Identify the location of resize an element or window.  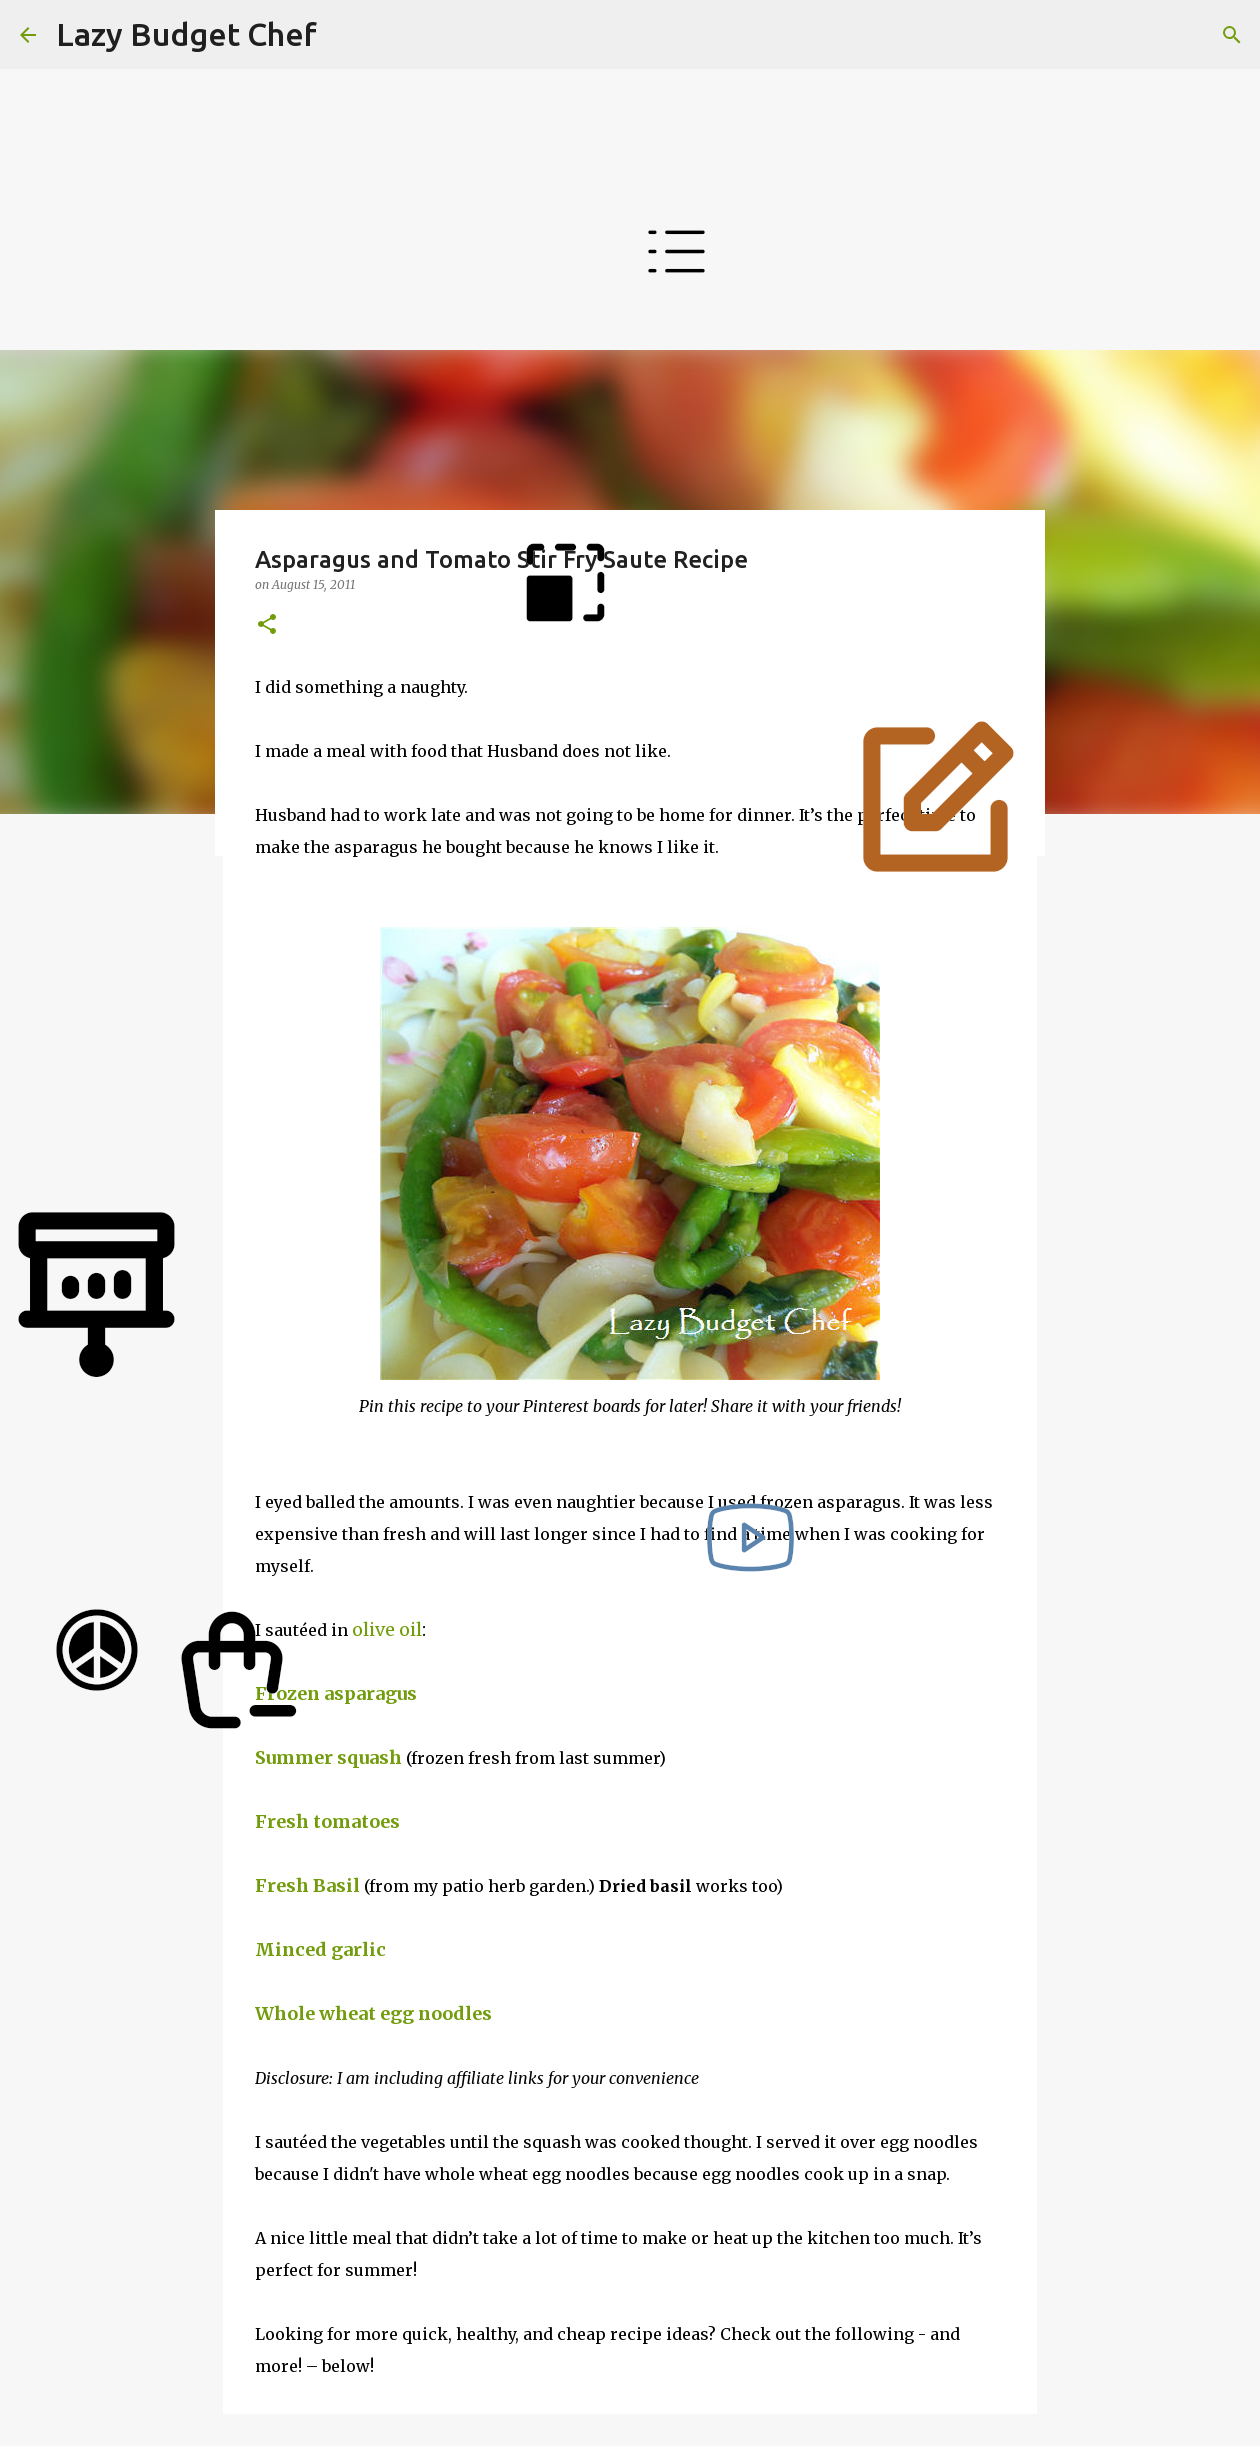
(565, 582).